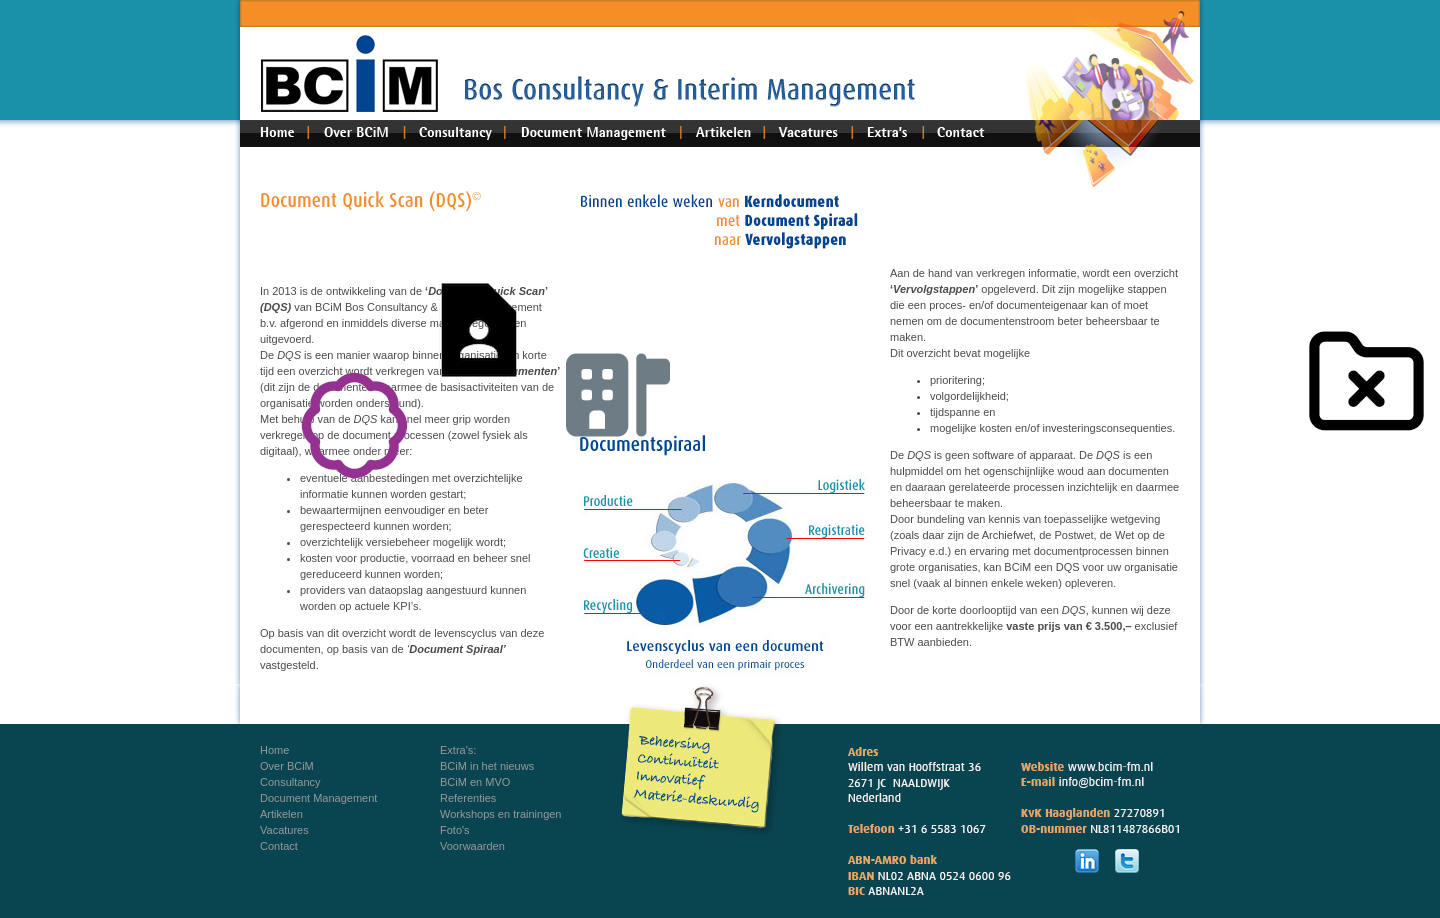 The width and height of the screenshot is (1440, 918). Describe the element at coordinates (618, 395) in the screenshot. I see `view government or official building location` at that location.